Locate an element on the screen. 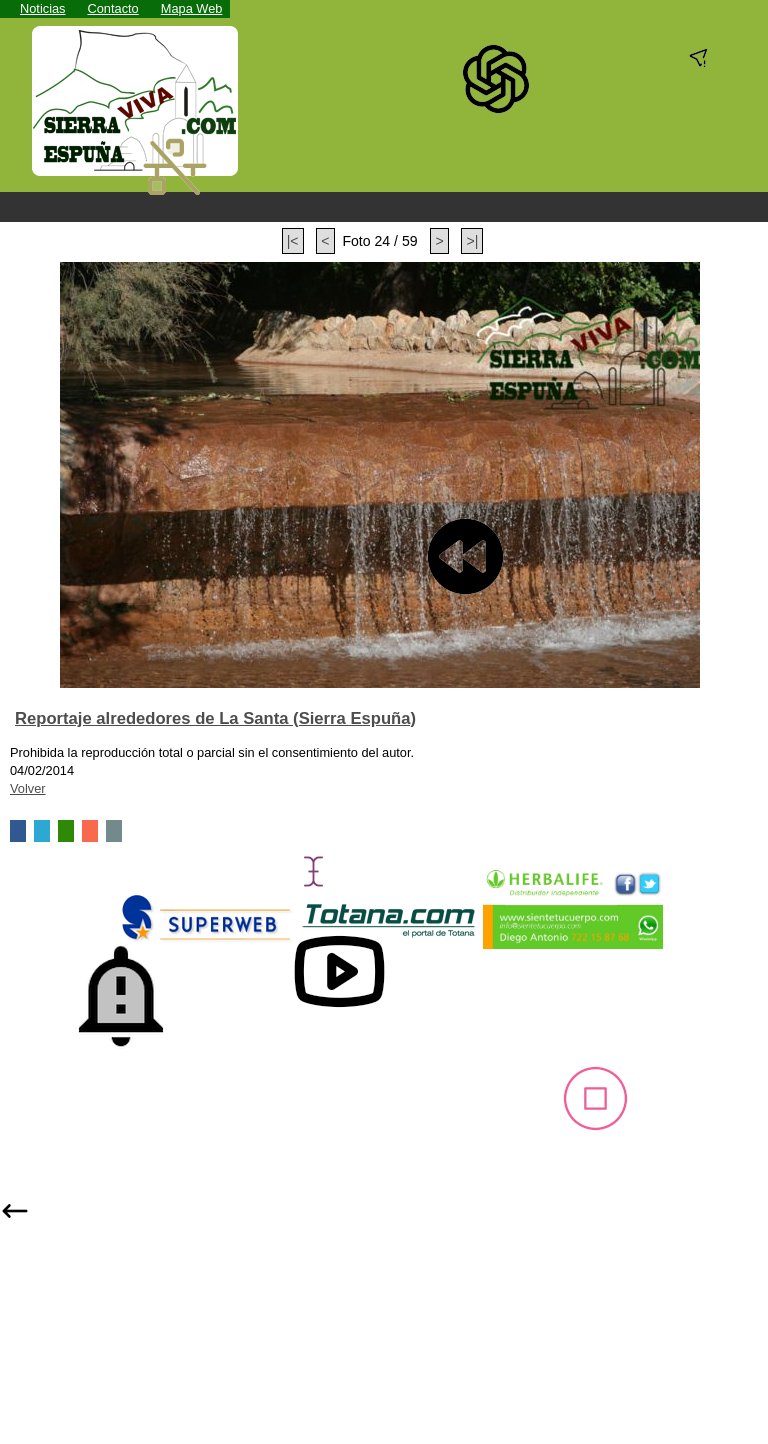 Image resolution: width=768 pixels, height=1444 pixels. go back to the previous page is located at coordinates (15, 1211).